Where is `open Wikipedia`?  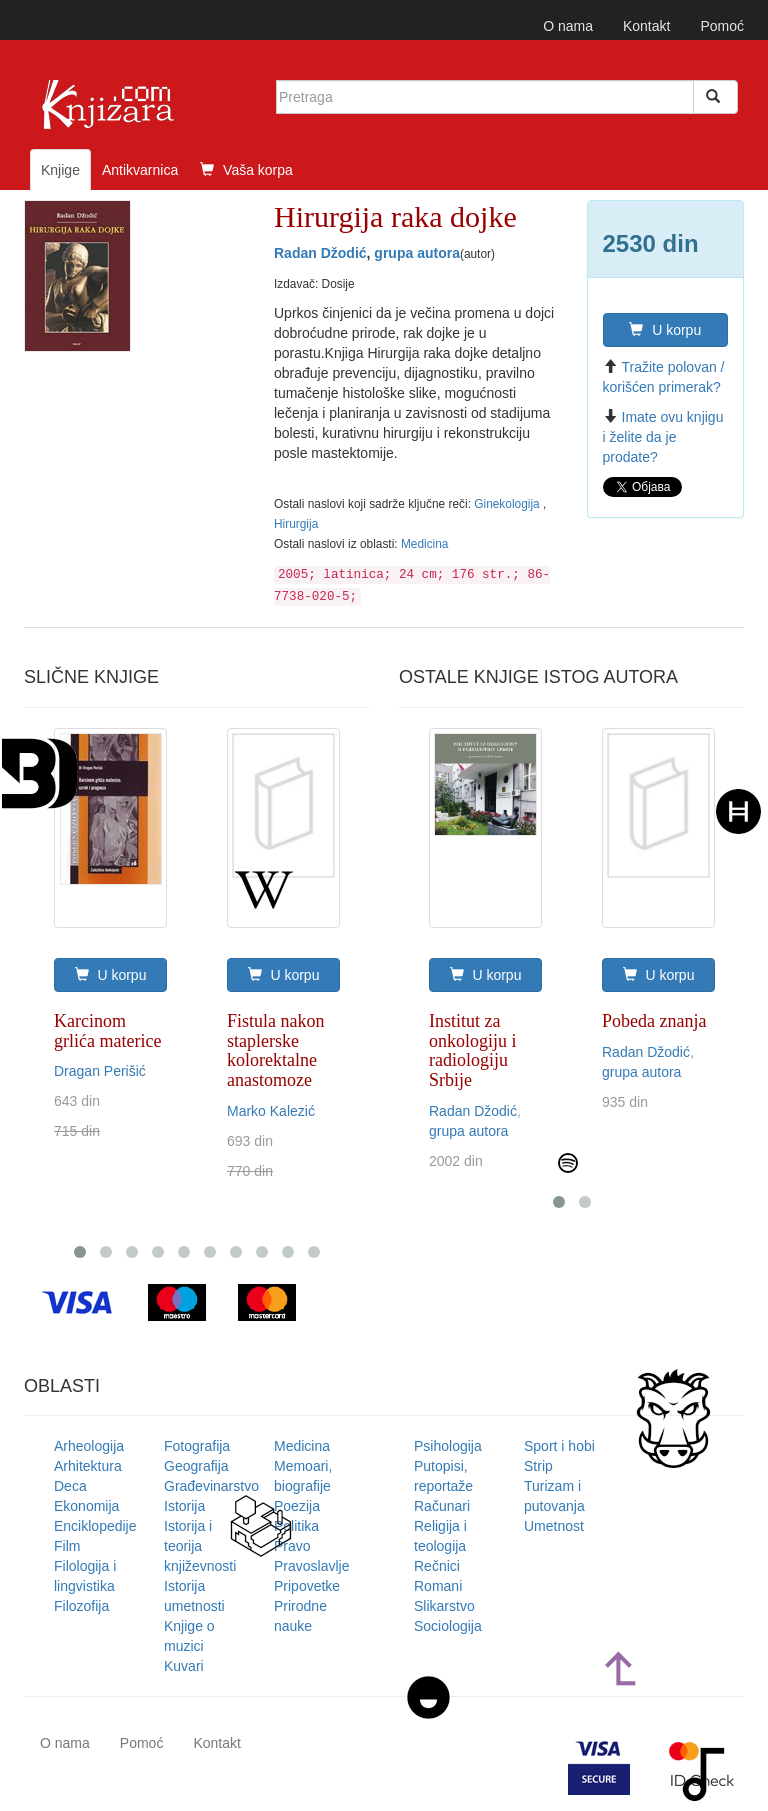
open Wikipedia is located at coordinates (264, 890).